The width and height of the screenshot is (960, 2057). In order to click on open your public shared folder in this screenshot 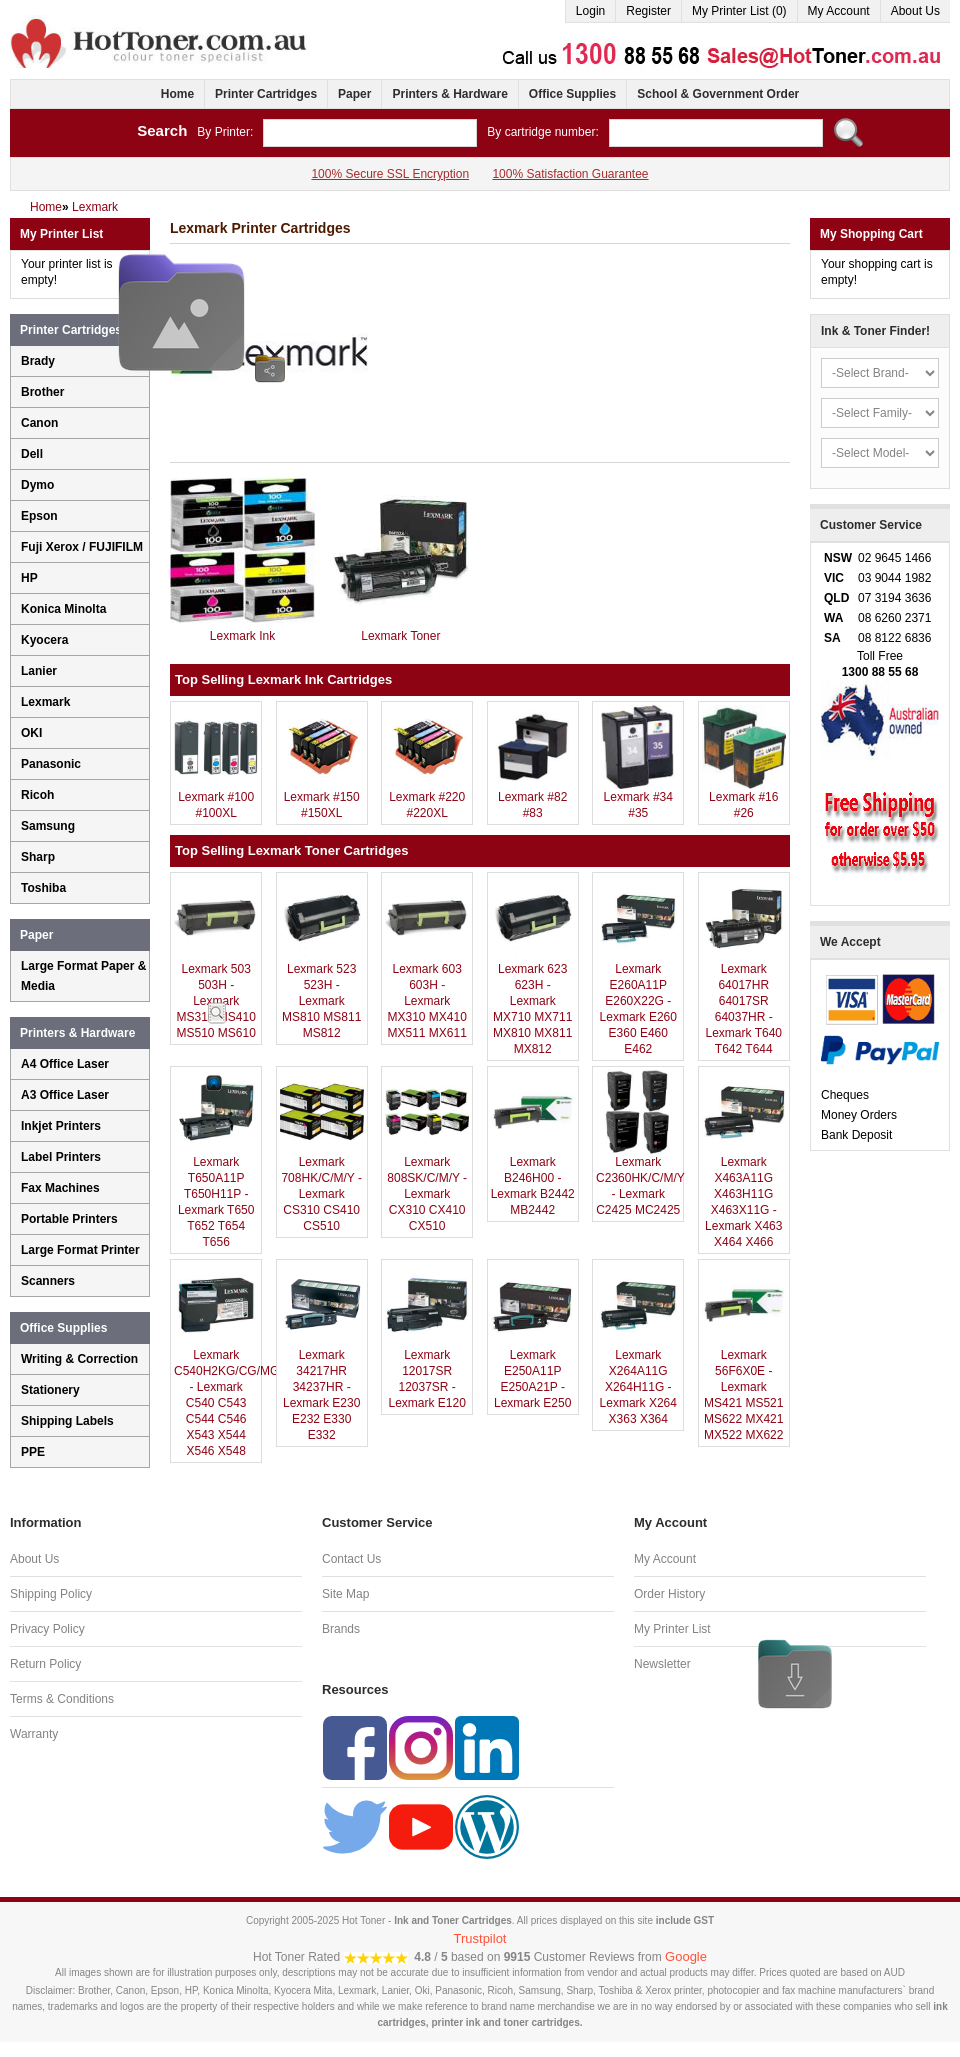, I will do `click(270, 368)`.